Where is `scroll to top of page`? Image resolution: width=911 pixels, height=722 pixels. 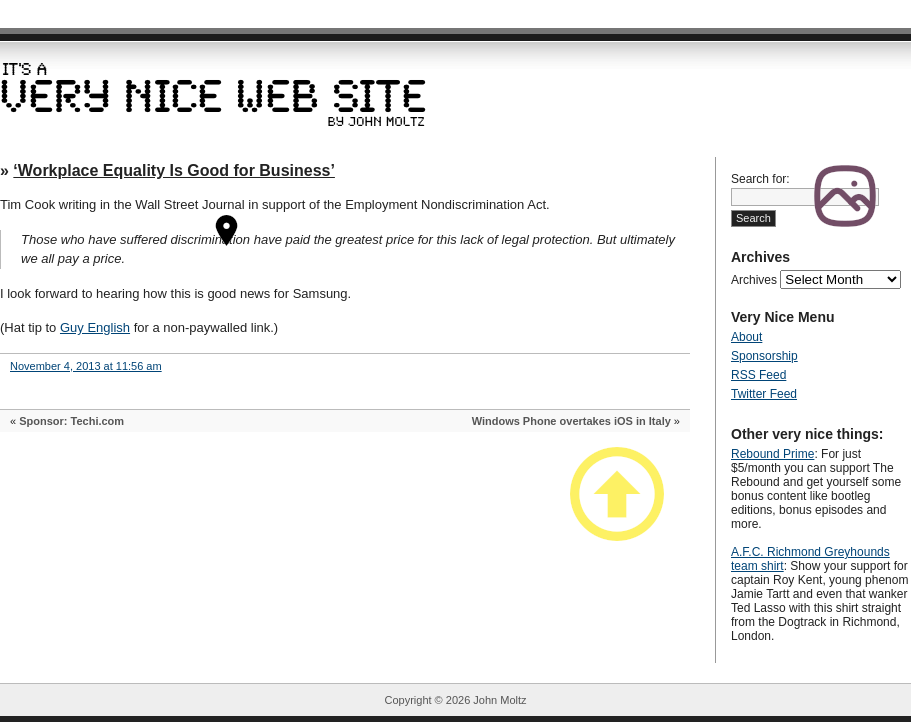
scroll to top of page is located at coordinates (617, 494).